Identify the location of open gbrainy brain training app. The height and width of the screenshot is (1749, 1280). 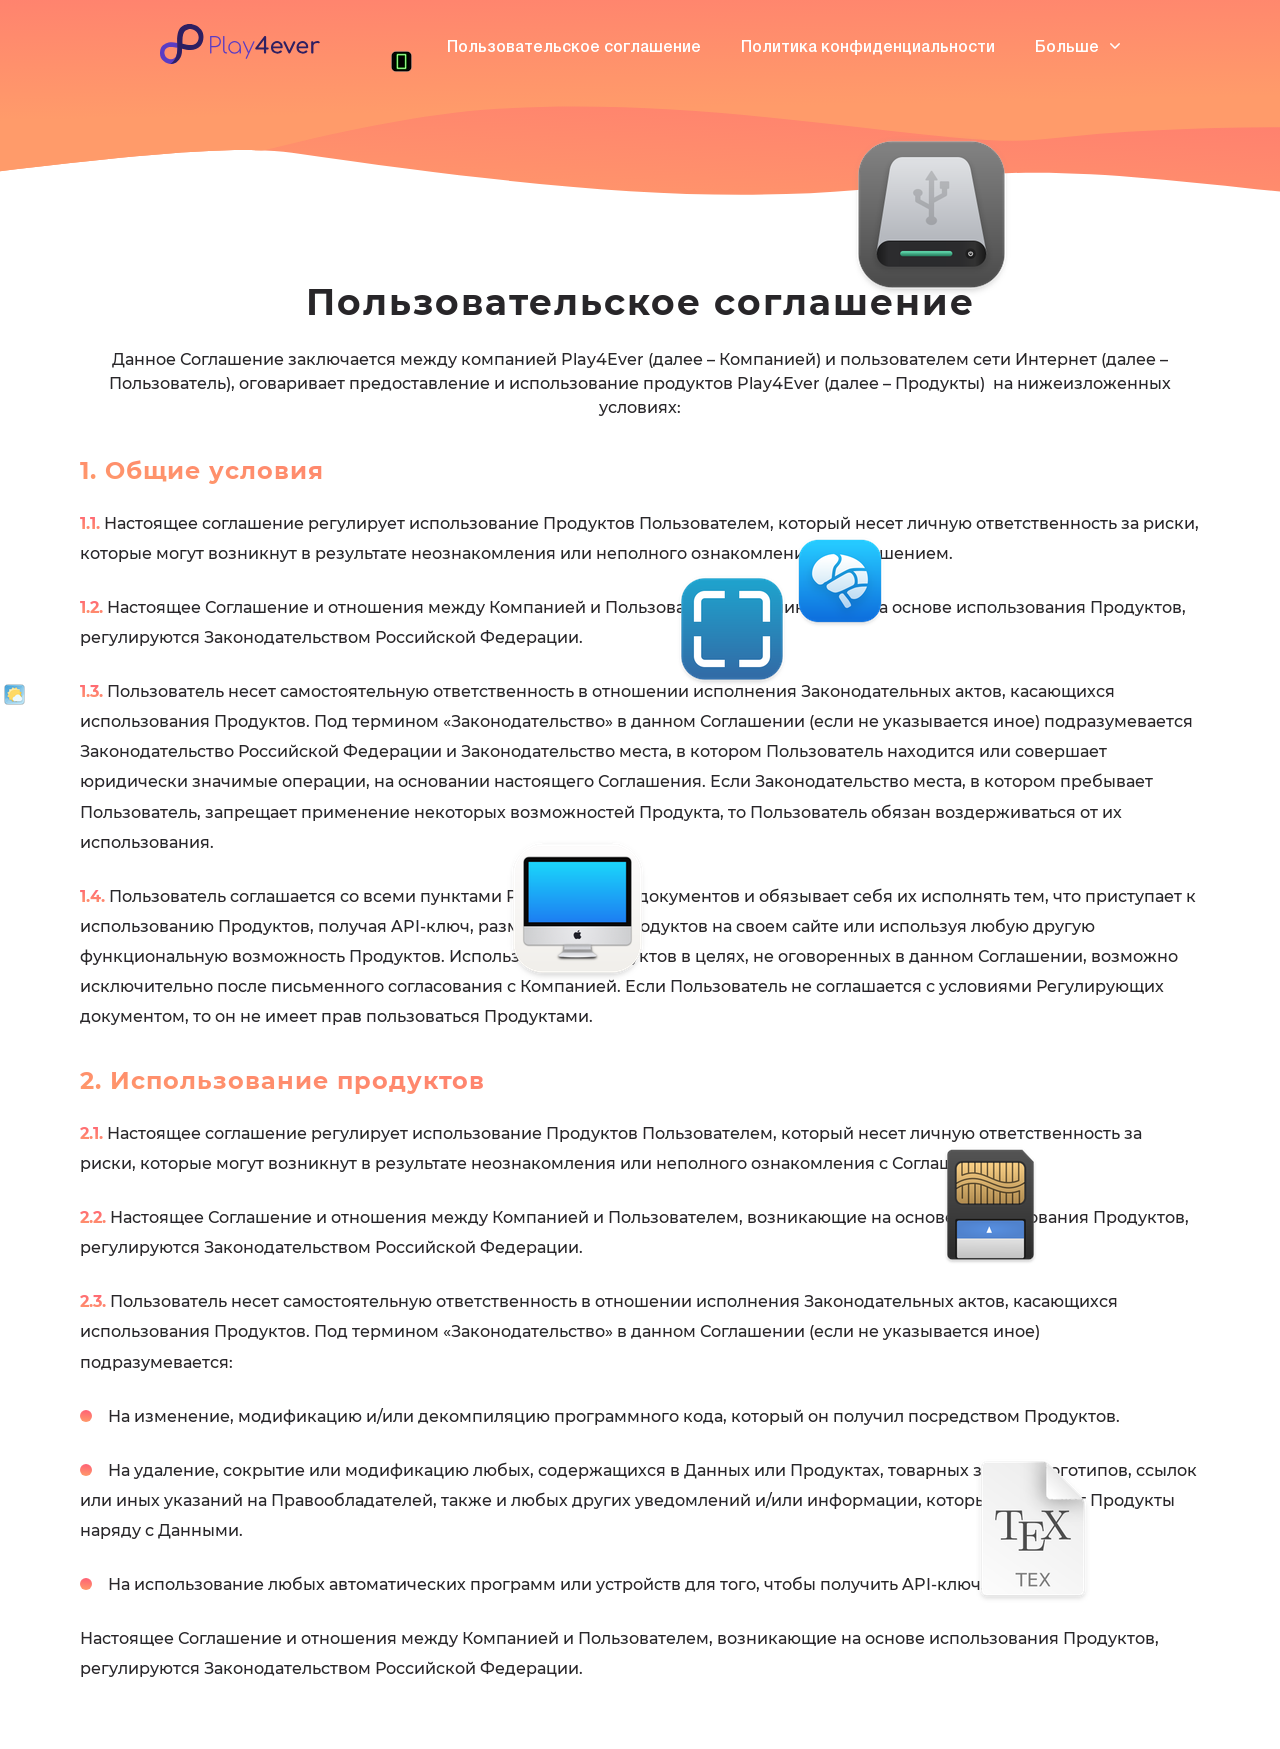
(840, 581).